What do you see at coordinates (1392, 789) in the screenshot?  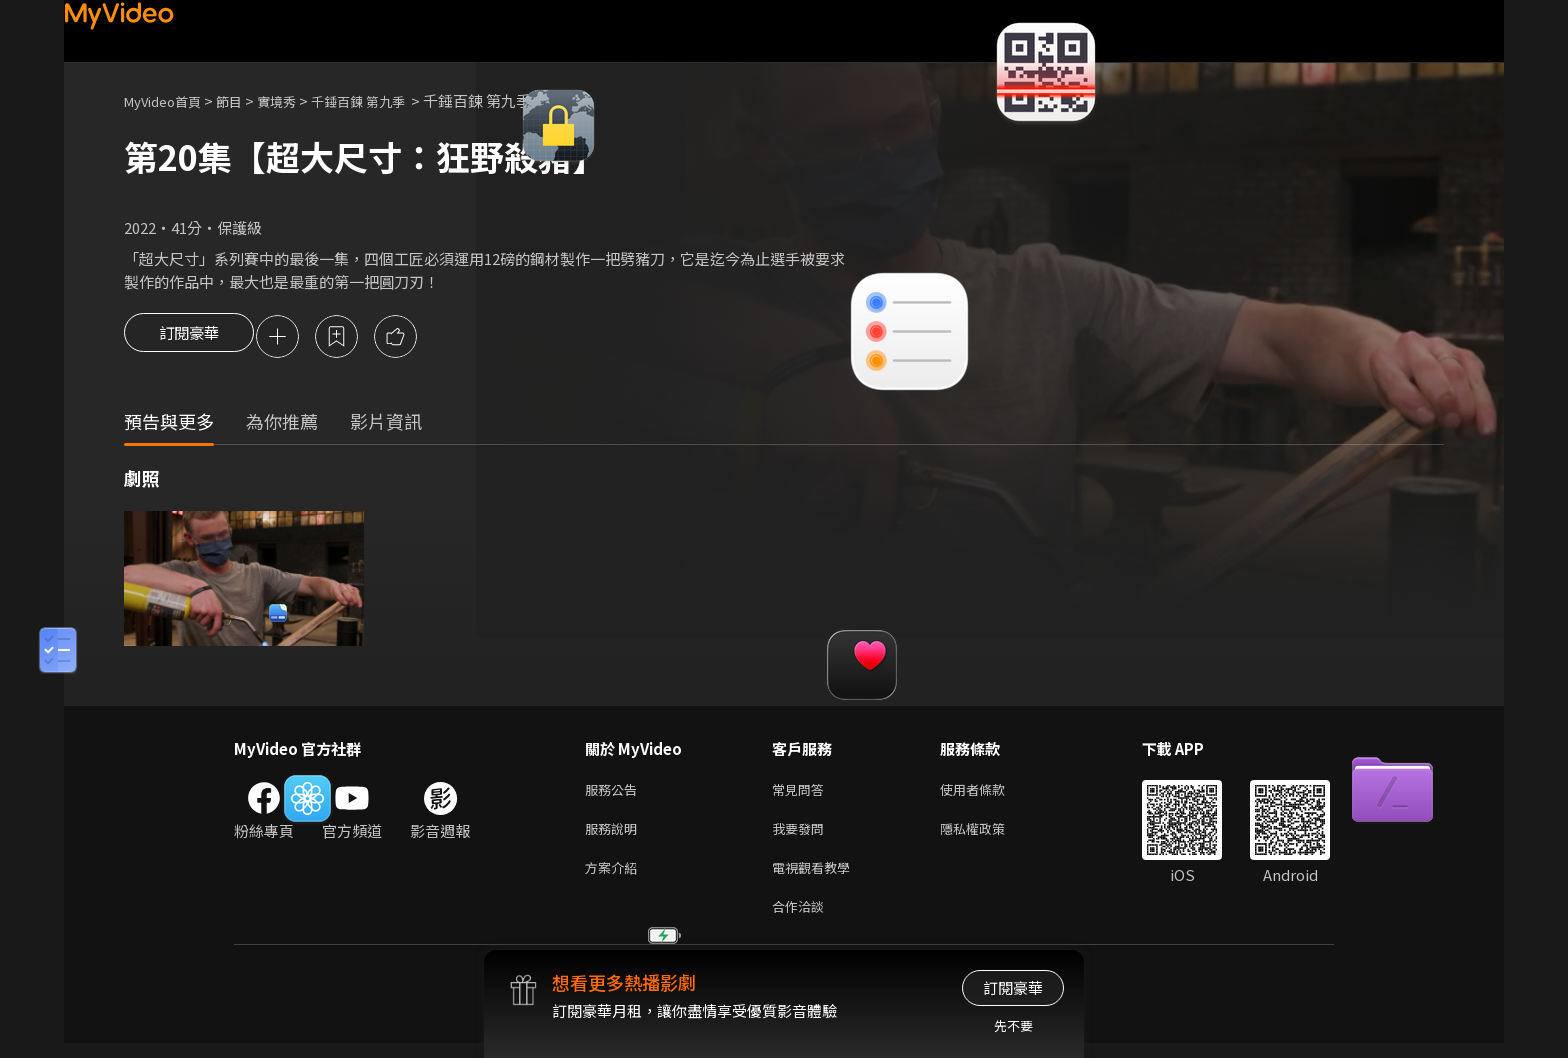 I see `access the root directory` at bounding box center [1392, 789].